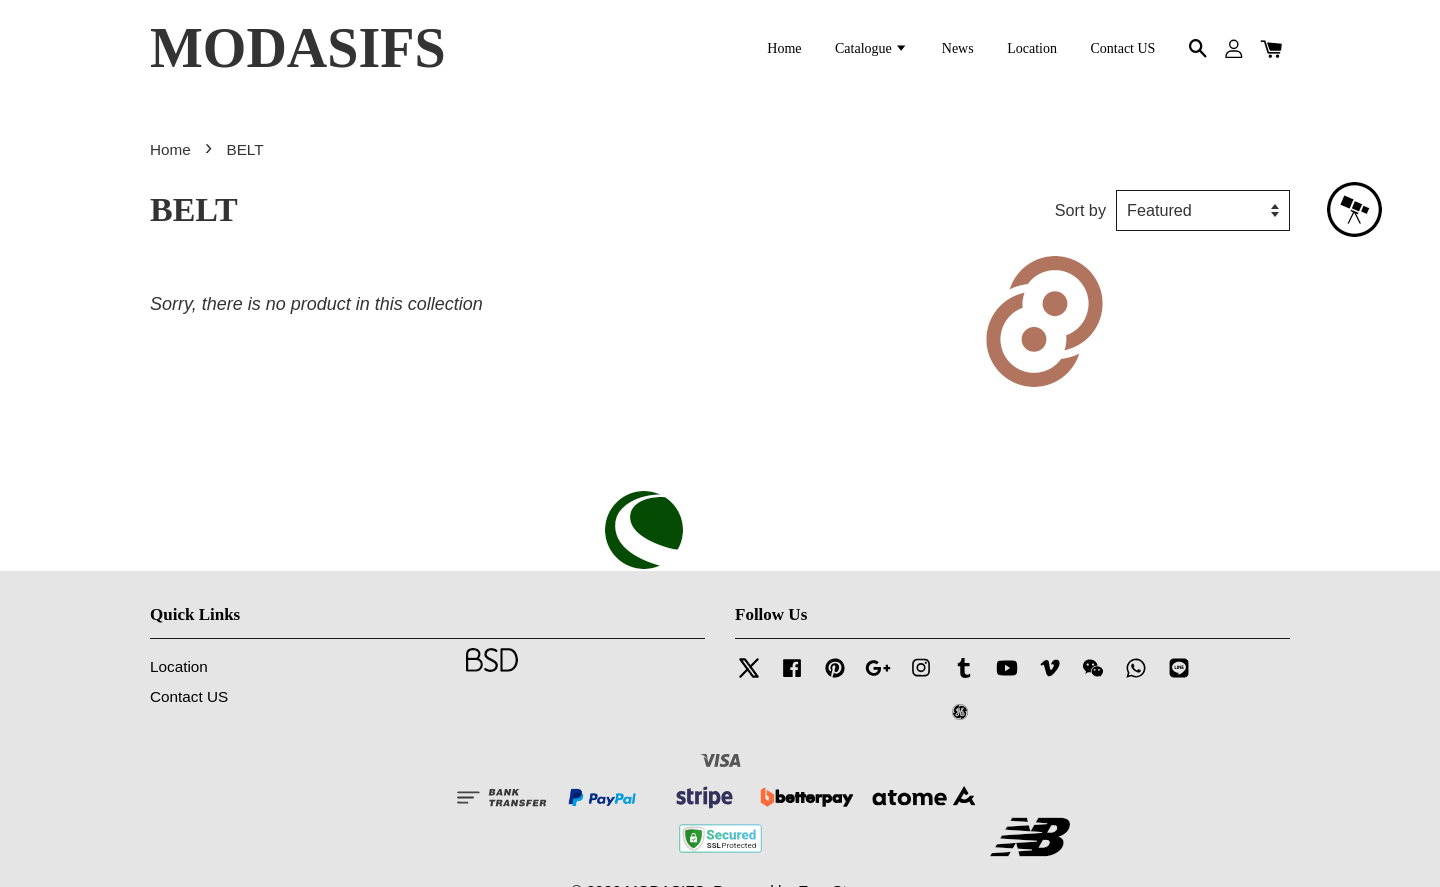  Describe the element at coordinates (492, 660) in the screenshot. I see `BSD operating system logo` at that location.